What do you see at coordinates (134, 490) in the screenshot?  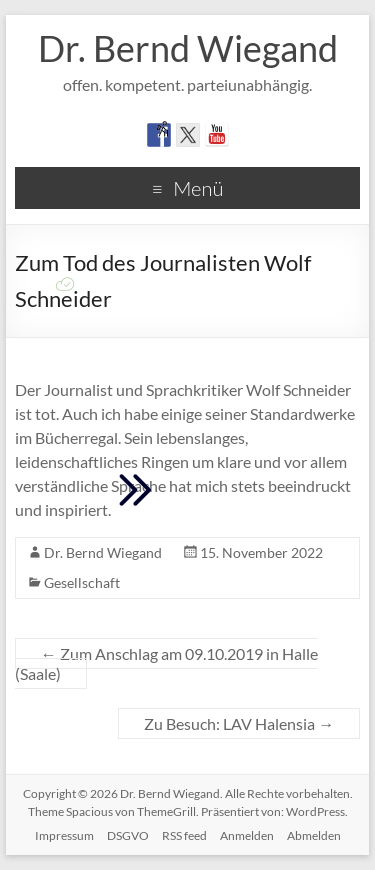 I see `skip forward or advance to next item` at bounding box center [134, 490].